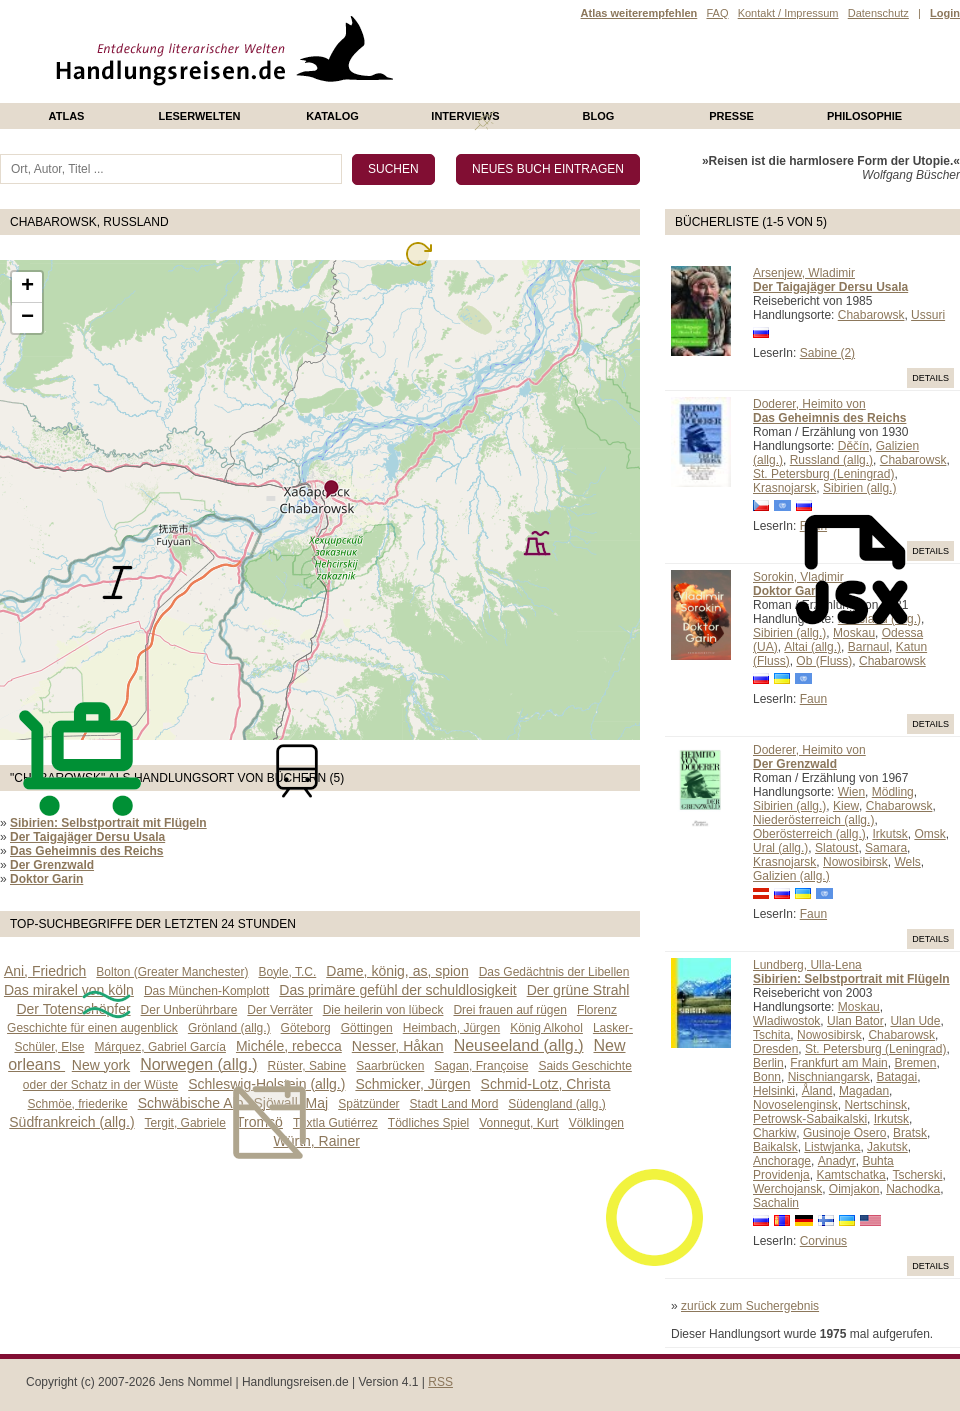 This screenshot has height=1411, width=960. What do you see at coordinates (117, 582) in the screenshot?
I see `apply italic formatting to selected text` at bounding box center [117, 582].